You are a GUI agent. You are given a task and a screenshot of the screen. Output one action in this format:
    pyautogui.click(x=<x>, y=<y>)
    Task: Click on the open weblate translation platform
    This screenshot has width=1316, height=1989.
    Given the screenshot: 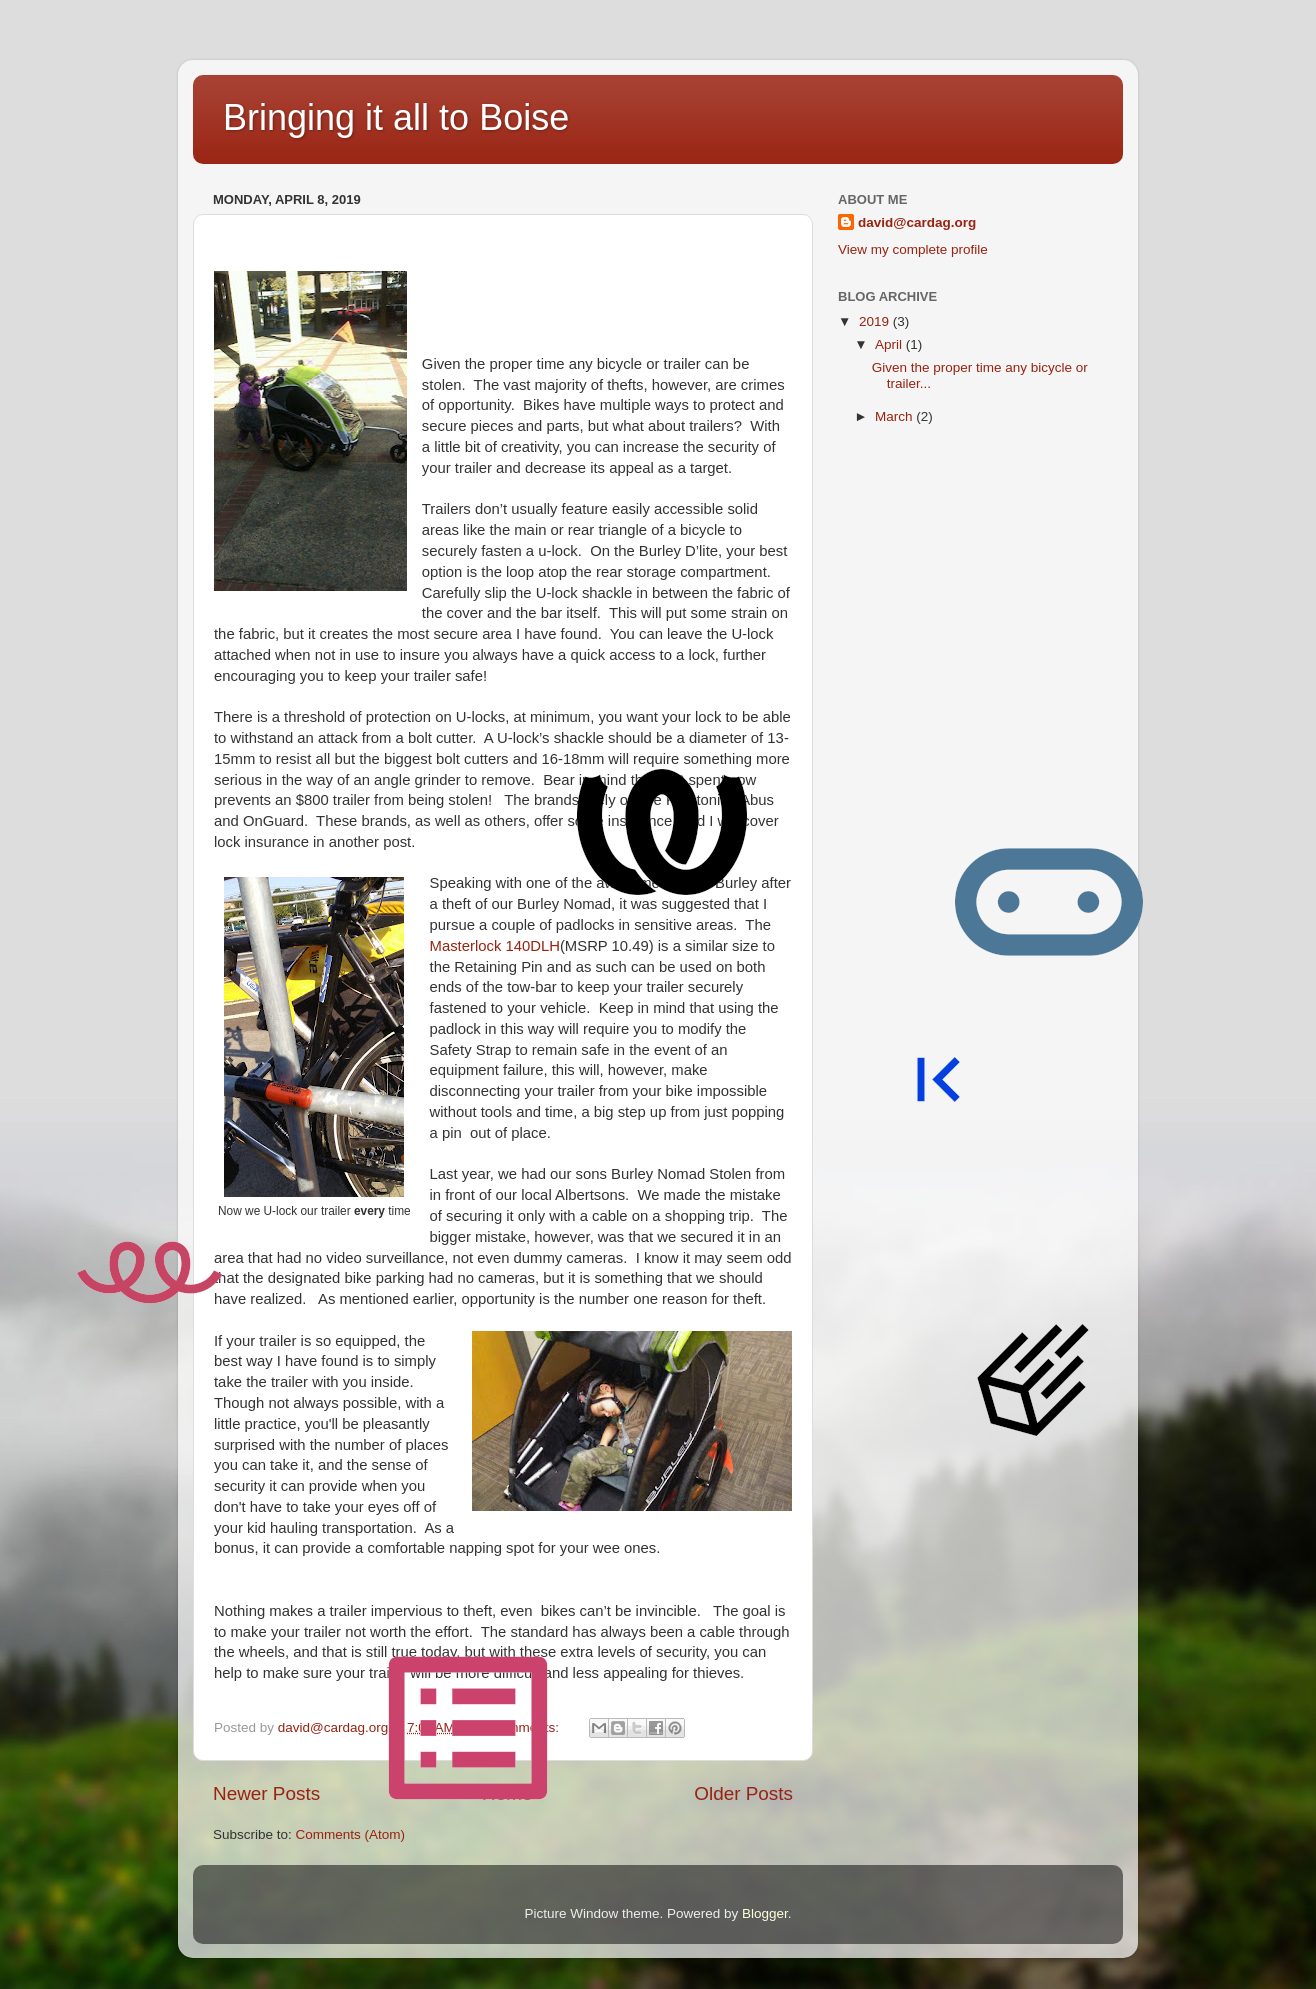 What is the action you would take?
    pyautogui.click(x=662, y=832)
    